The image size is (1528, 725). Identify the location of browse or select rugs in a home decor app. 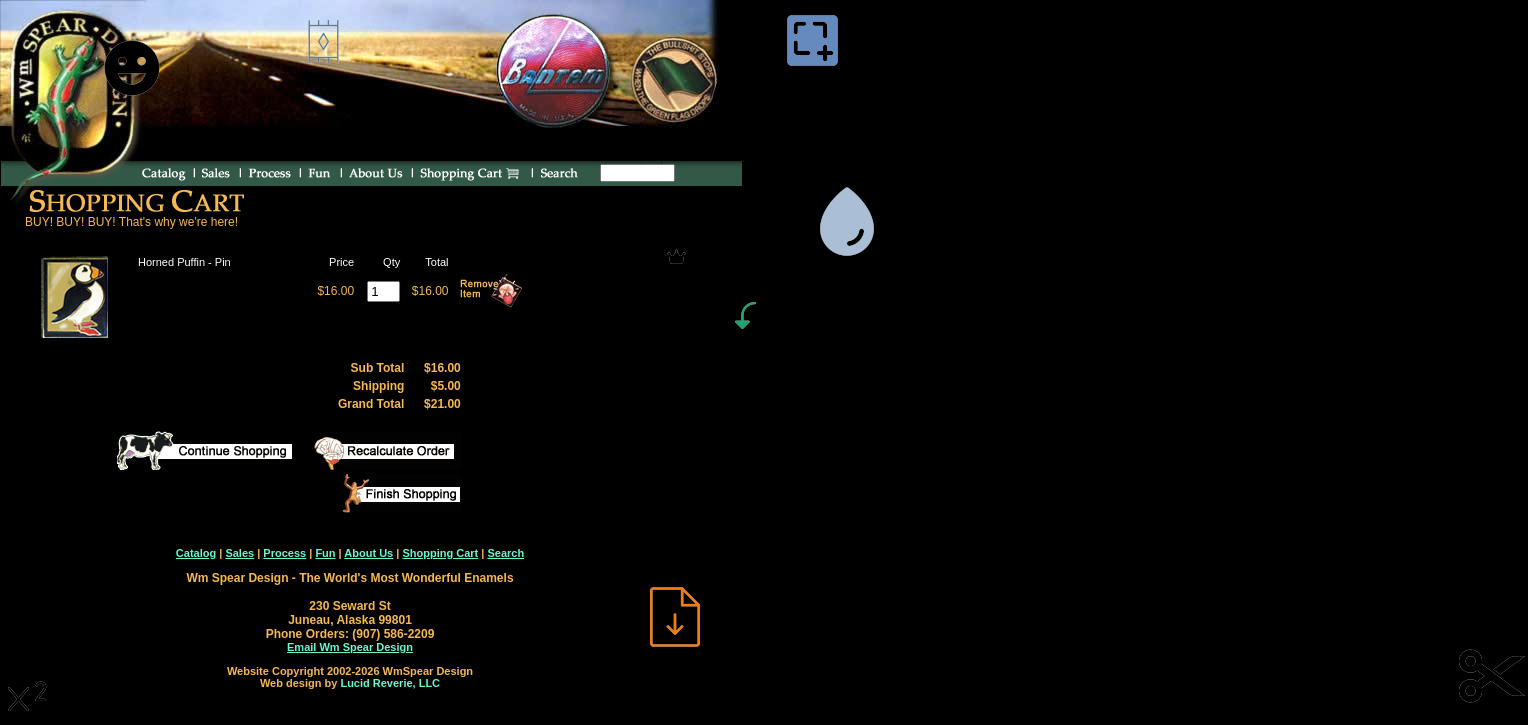
(323, 41).